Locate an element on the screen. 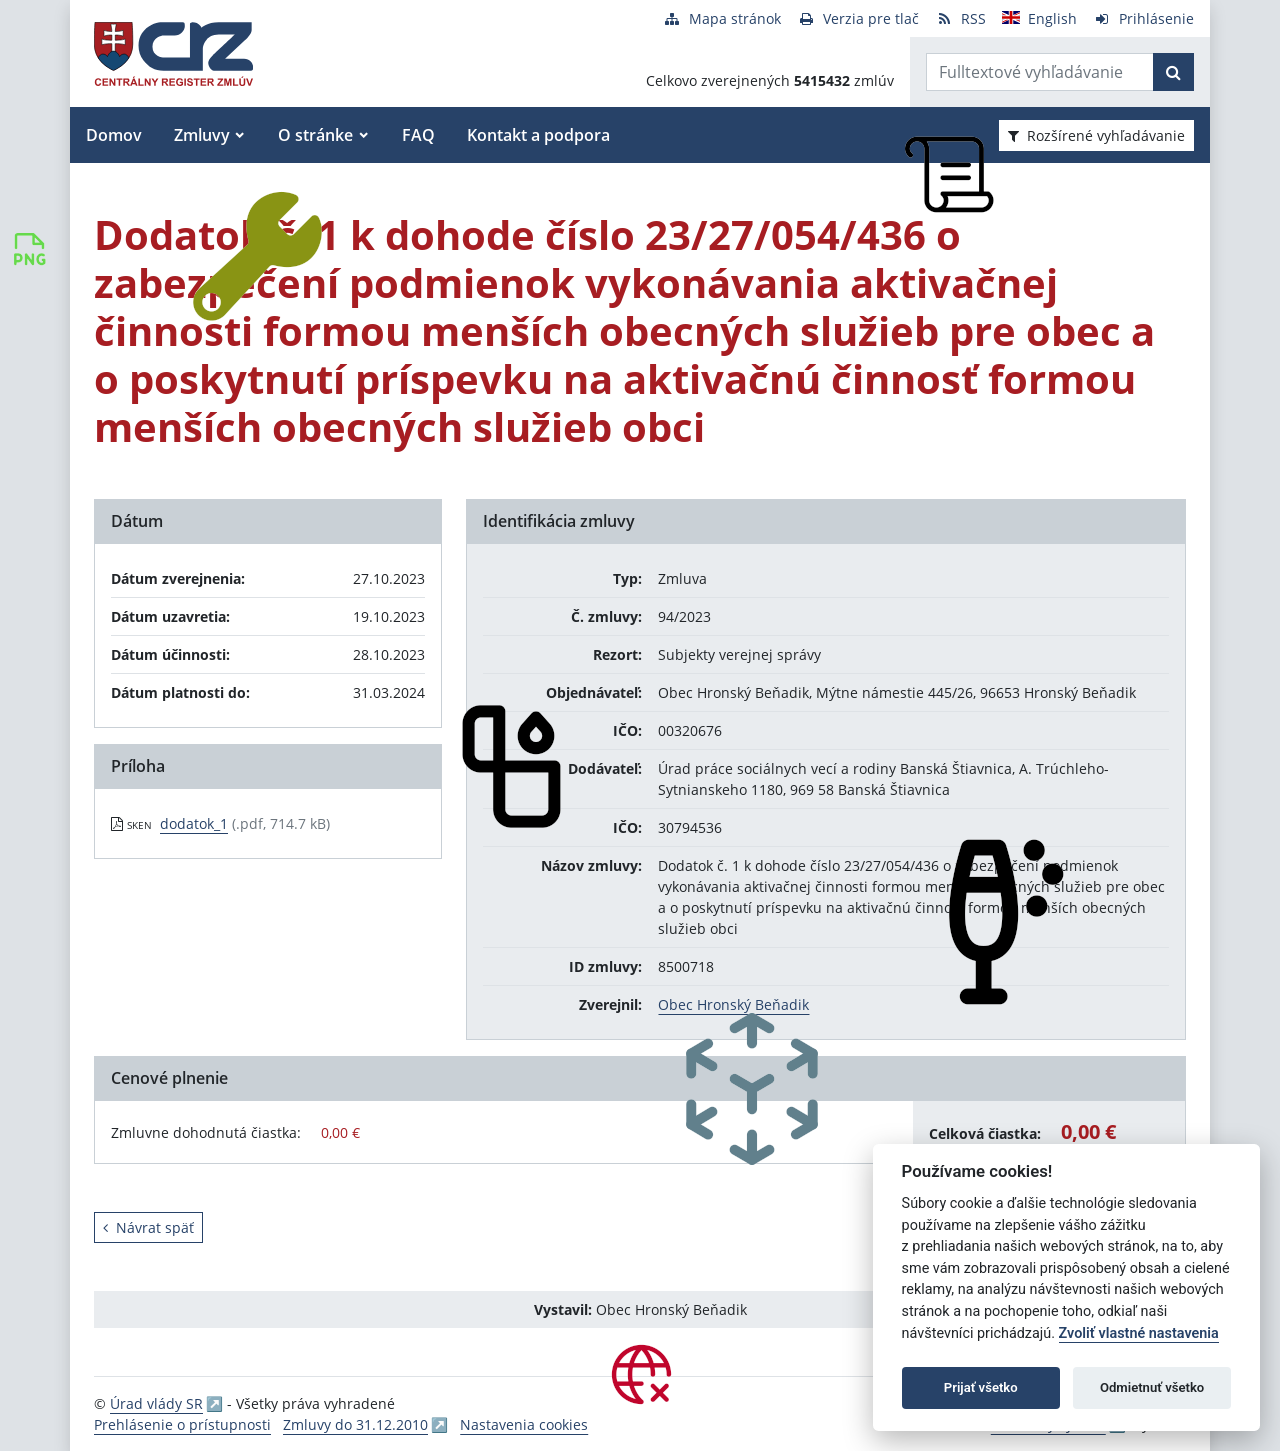 The image size is (1280, 1451). view or open a PNG image file is located at coordinates (29, 250).